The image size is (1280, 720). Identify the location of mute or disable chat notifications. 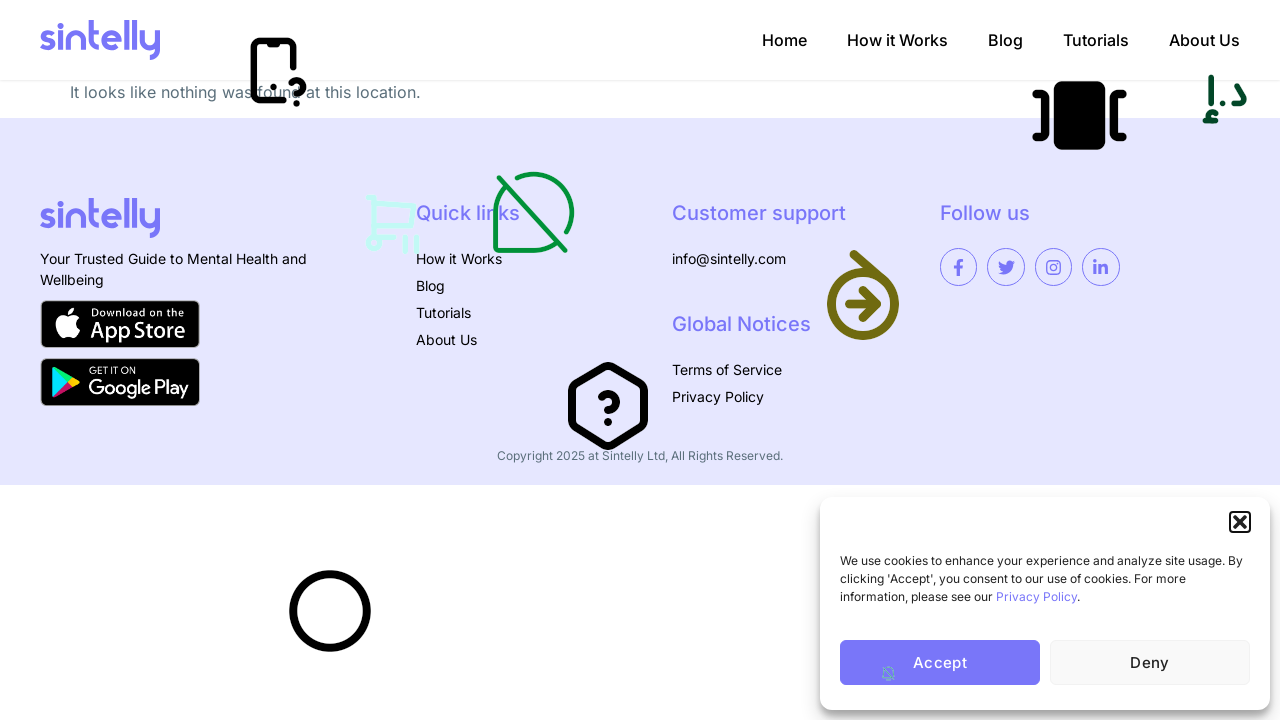
(532, 214).